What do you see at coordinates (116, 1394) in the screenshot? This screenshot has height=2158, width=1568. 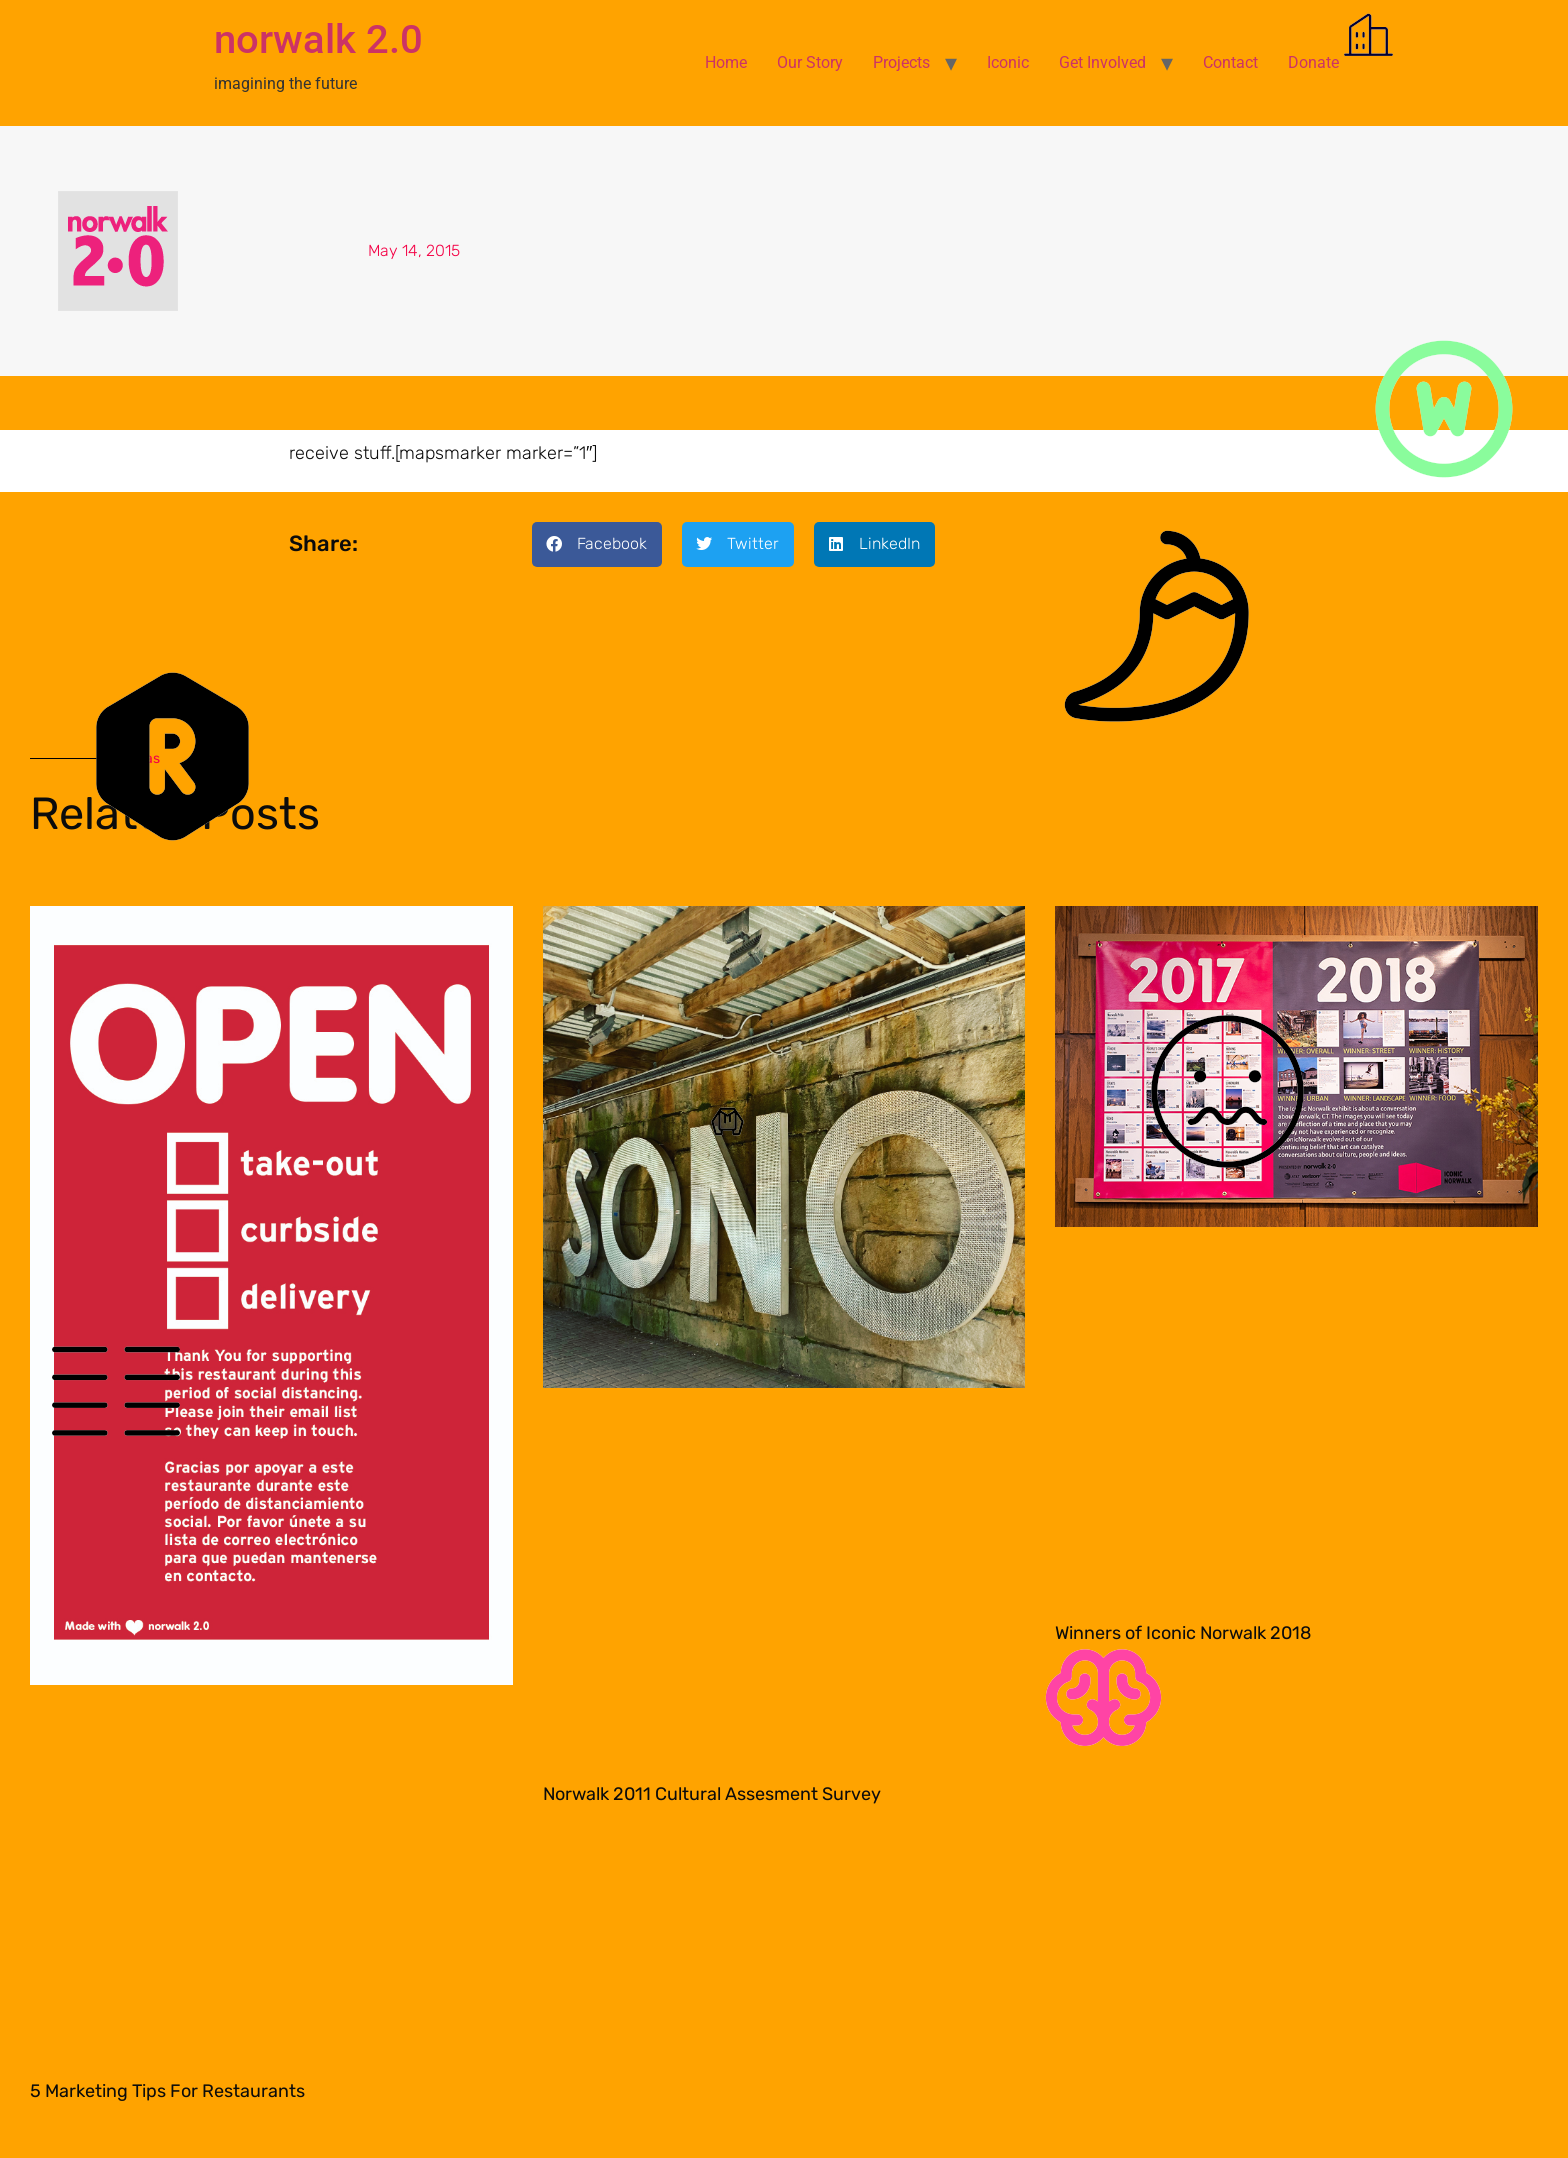 I see `switch to multi-column text layout` at bounding box center [116, 1394].